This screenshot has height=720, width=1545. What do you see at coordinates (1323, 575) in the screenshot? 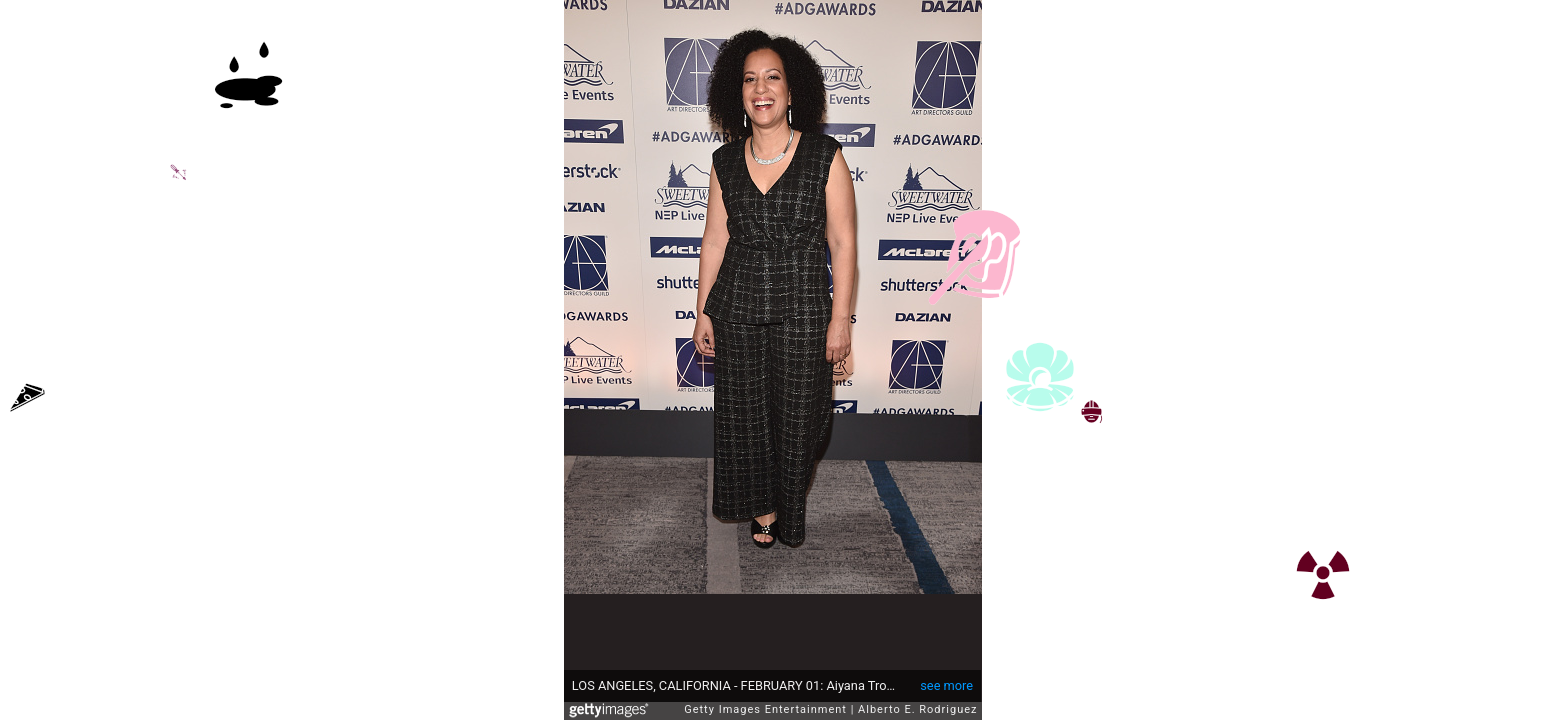
I see `indicates radioactive or hazardous material warning` at bounding box center [1323, 575].